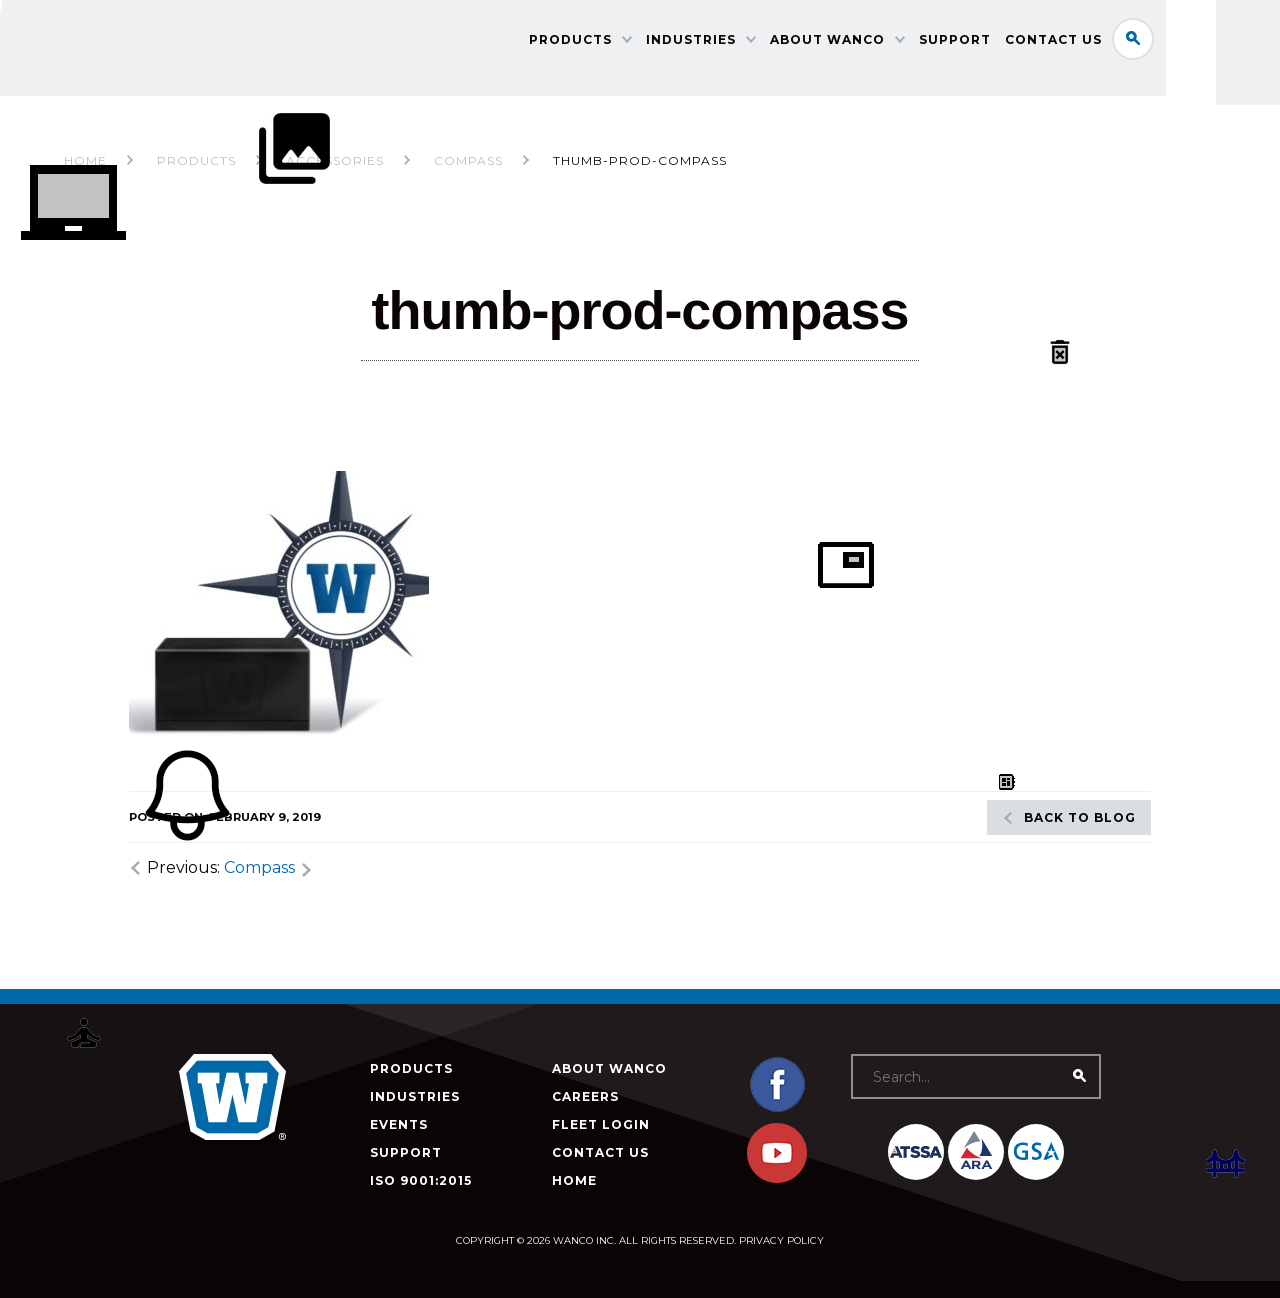 The height and width of the screenshot is (1298, 1280). I want to click on view notifications, so click(187, 795).